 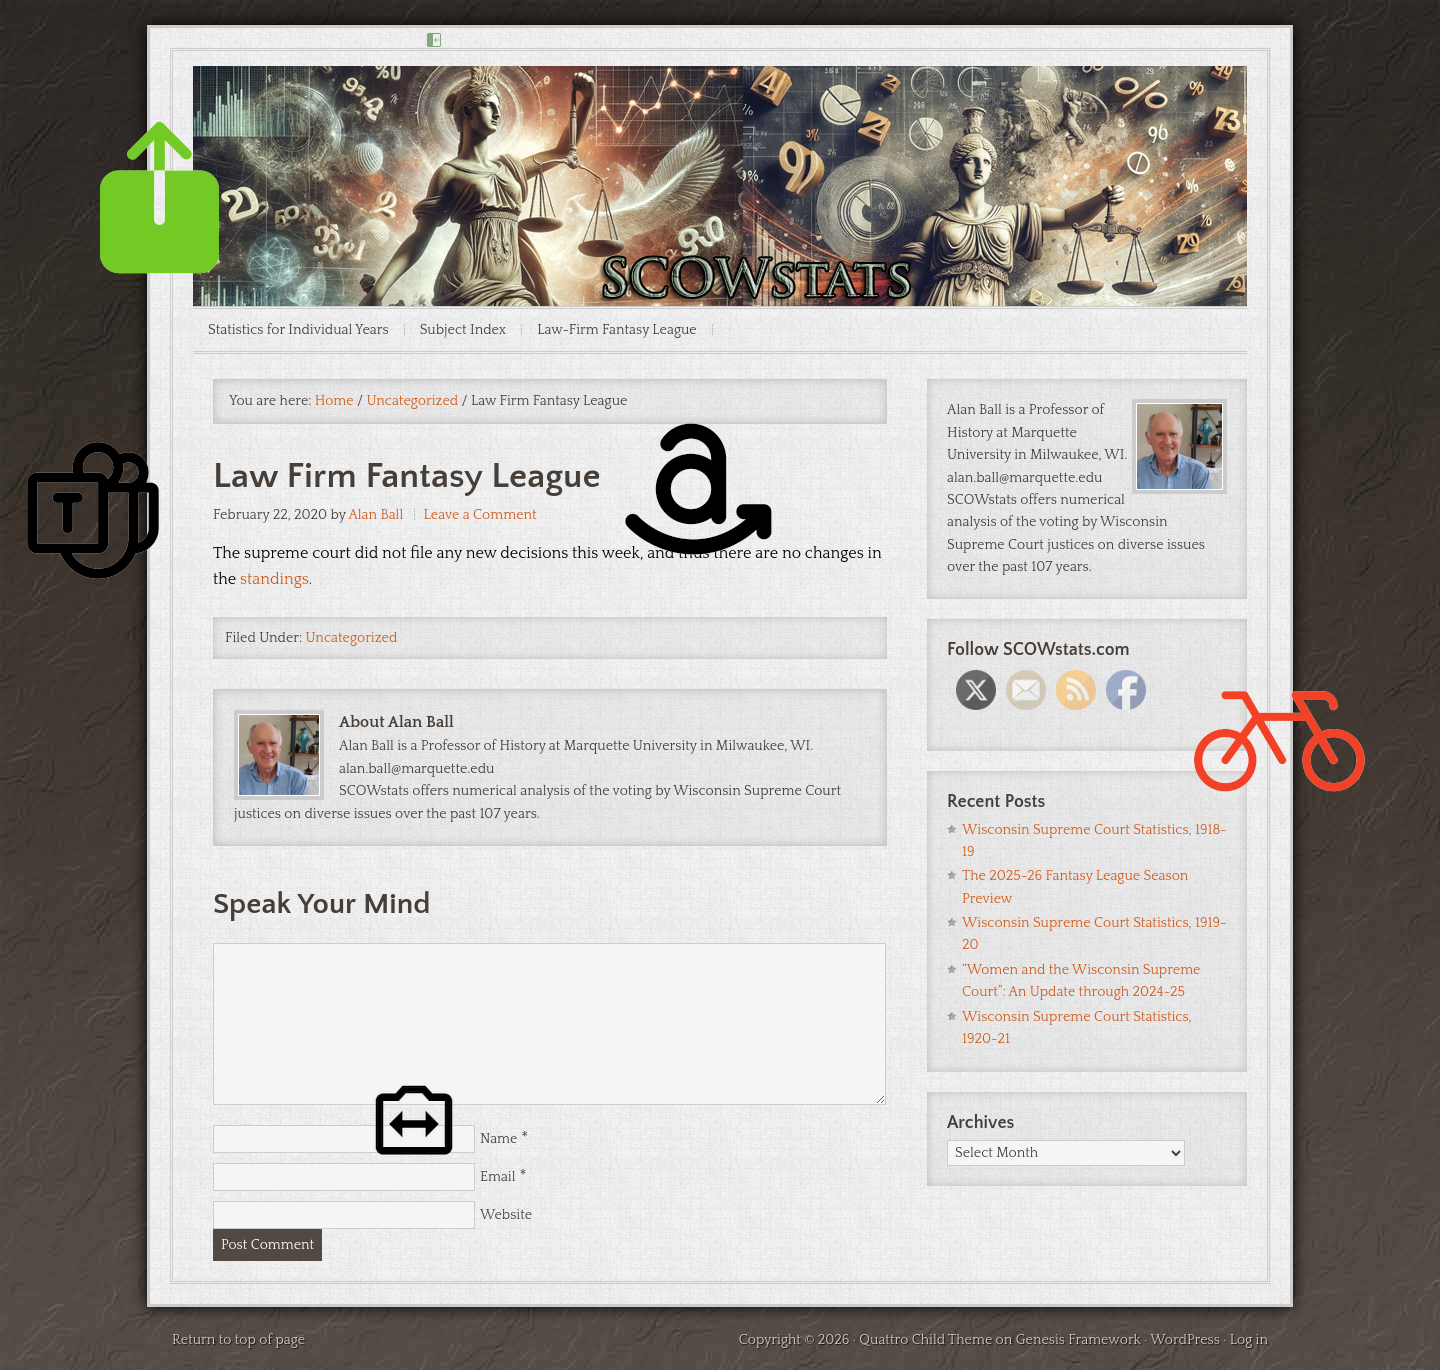 I want to click on access bike rental or cycling options, so click(x=1279, y=738).